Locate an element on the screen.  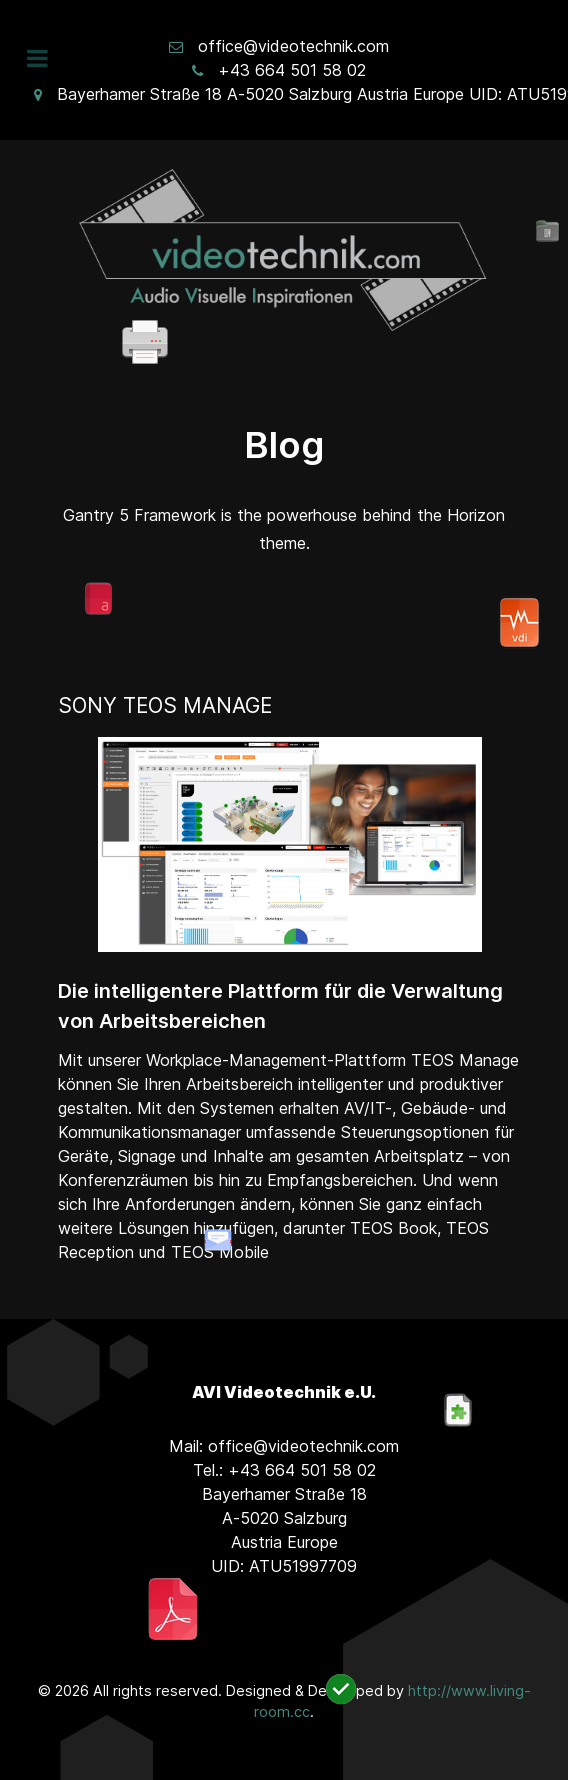
confirm or accept an action is located at coordinates (341, 1689).